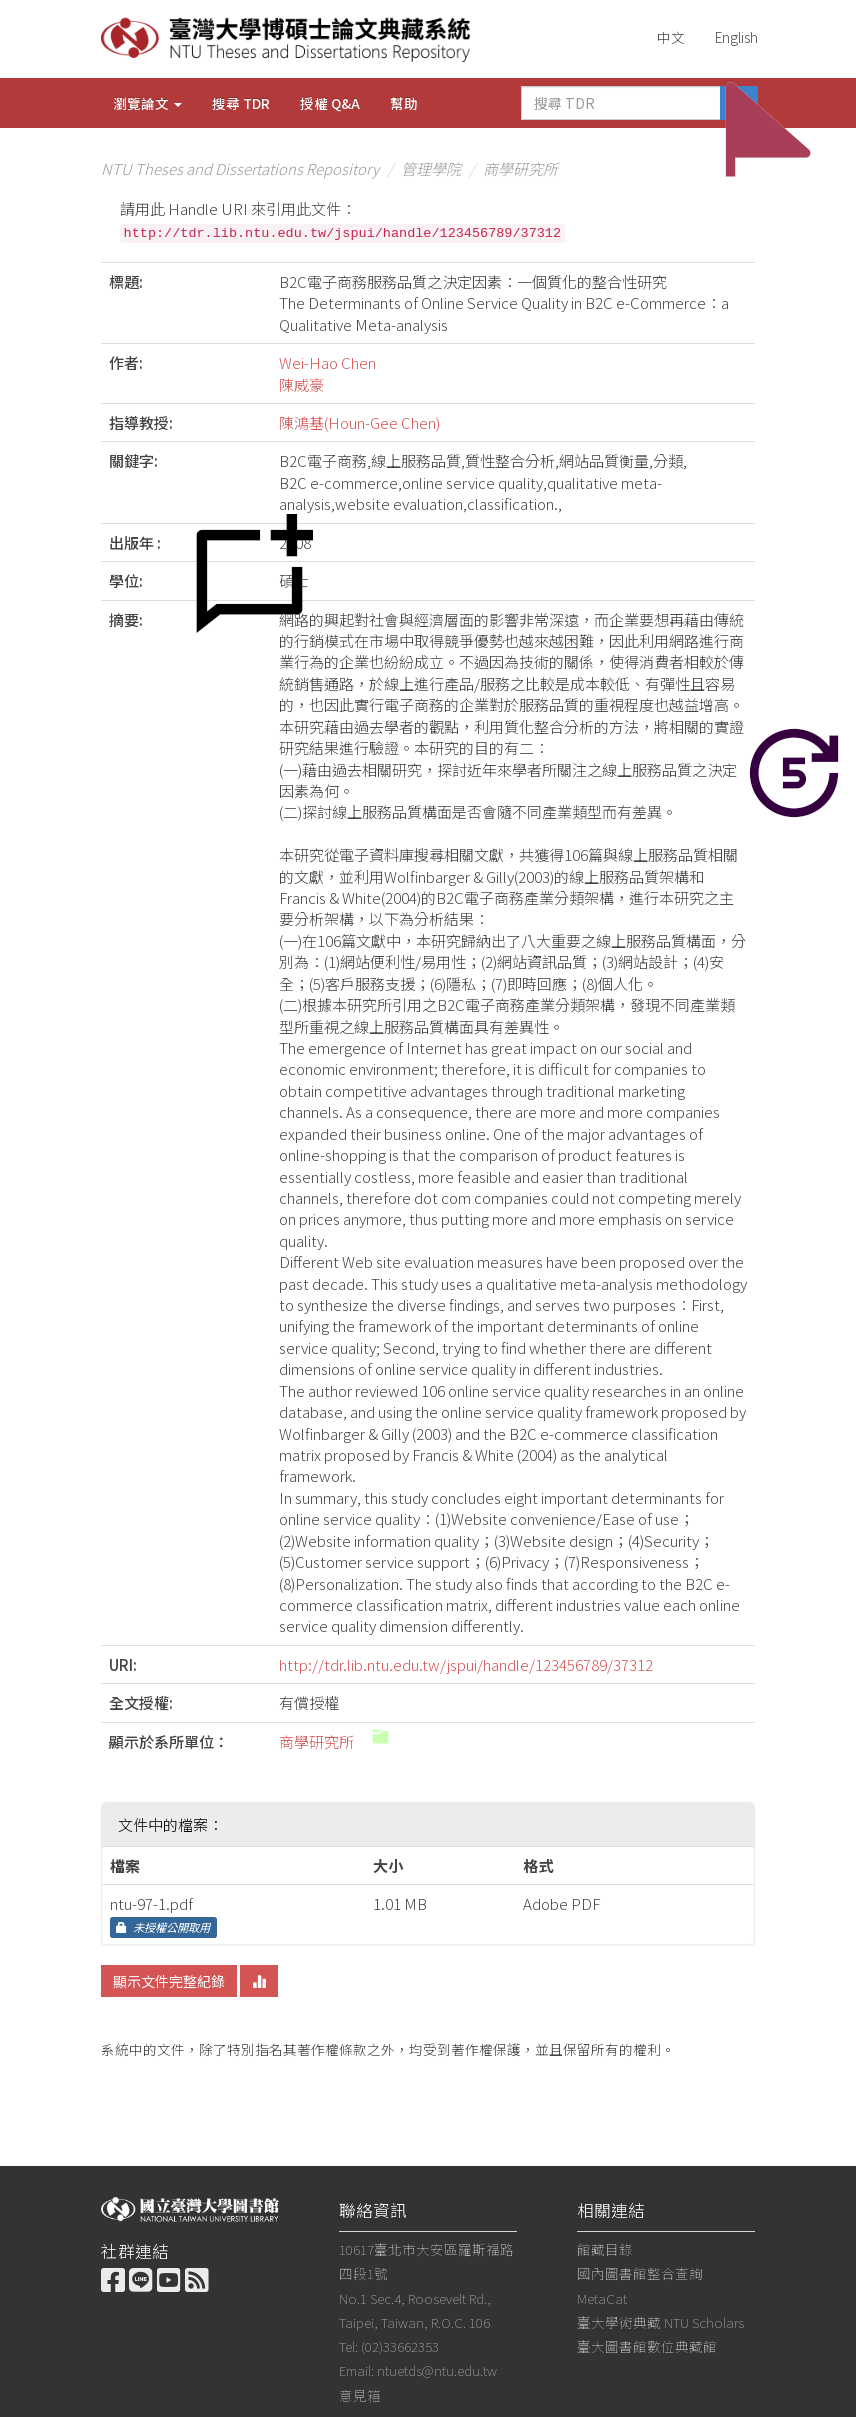  What do you see at coordinates (249, 577) in the screenshot?
I see `start a new chat conversation` at bounding box center [249, 577].